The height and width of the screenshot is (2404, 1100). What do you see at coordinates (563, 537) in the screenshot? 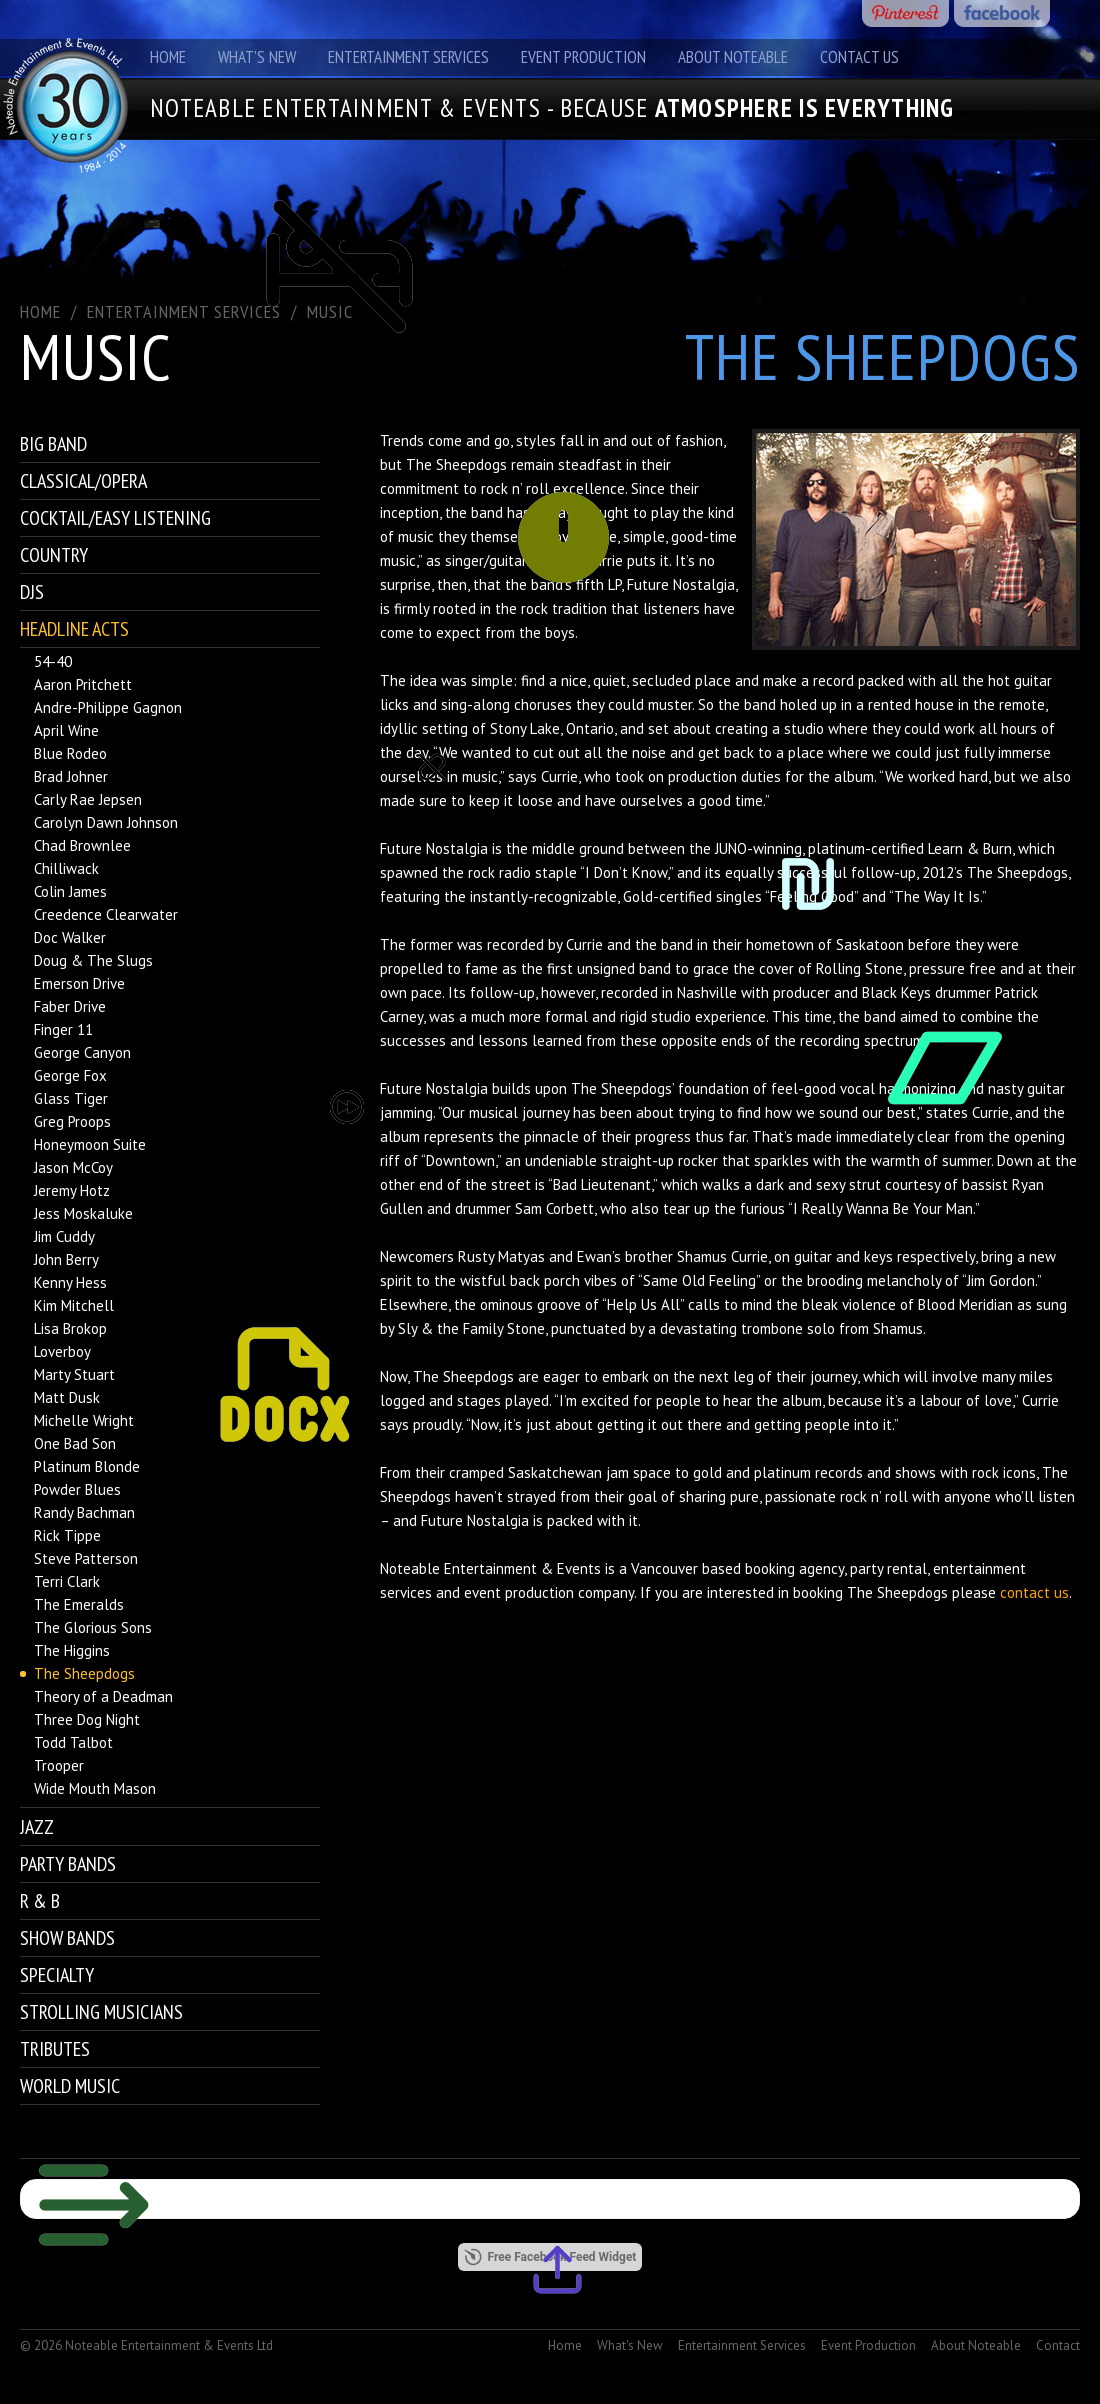
I see `indicates 12 o'clock or noon/midnight` at bounding box center [563, 537].